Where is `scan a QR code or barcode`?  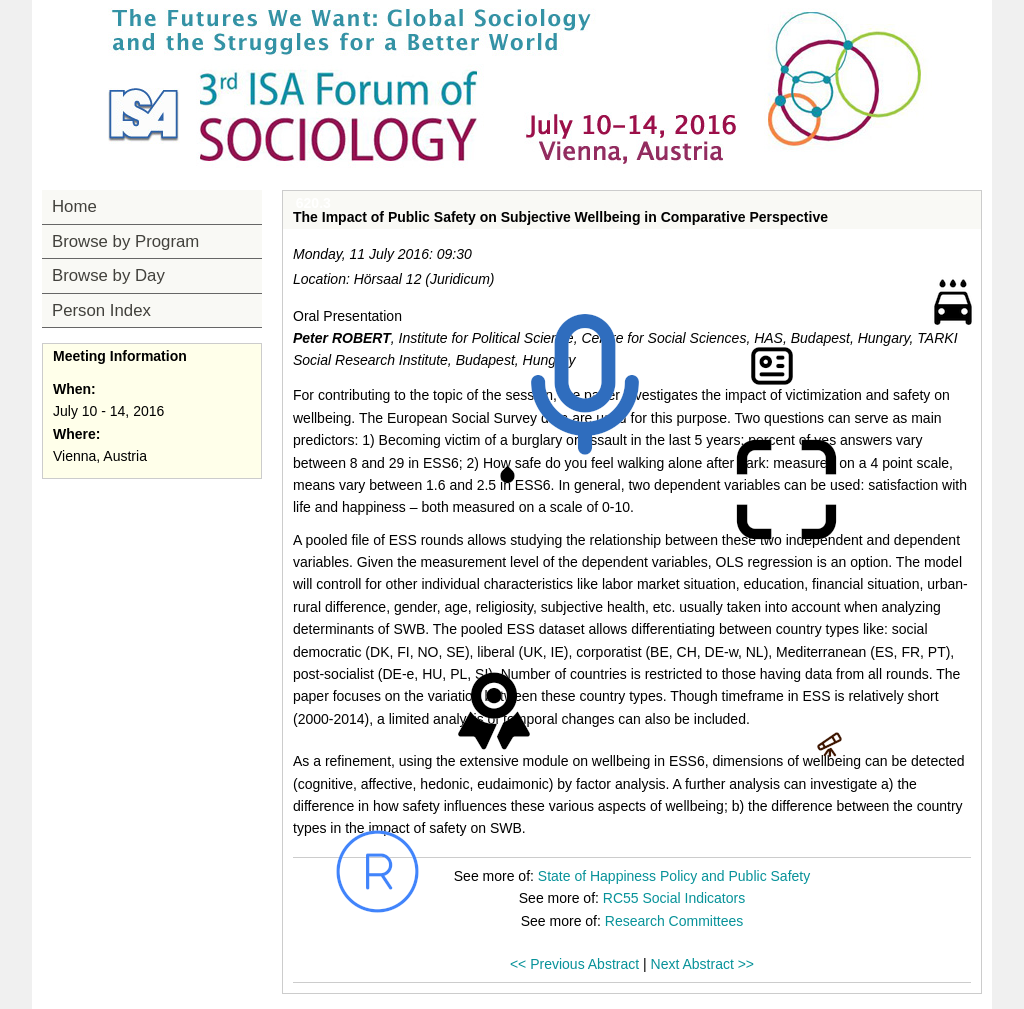
scan a QR code or barcode is located at coordinates (786, 489).